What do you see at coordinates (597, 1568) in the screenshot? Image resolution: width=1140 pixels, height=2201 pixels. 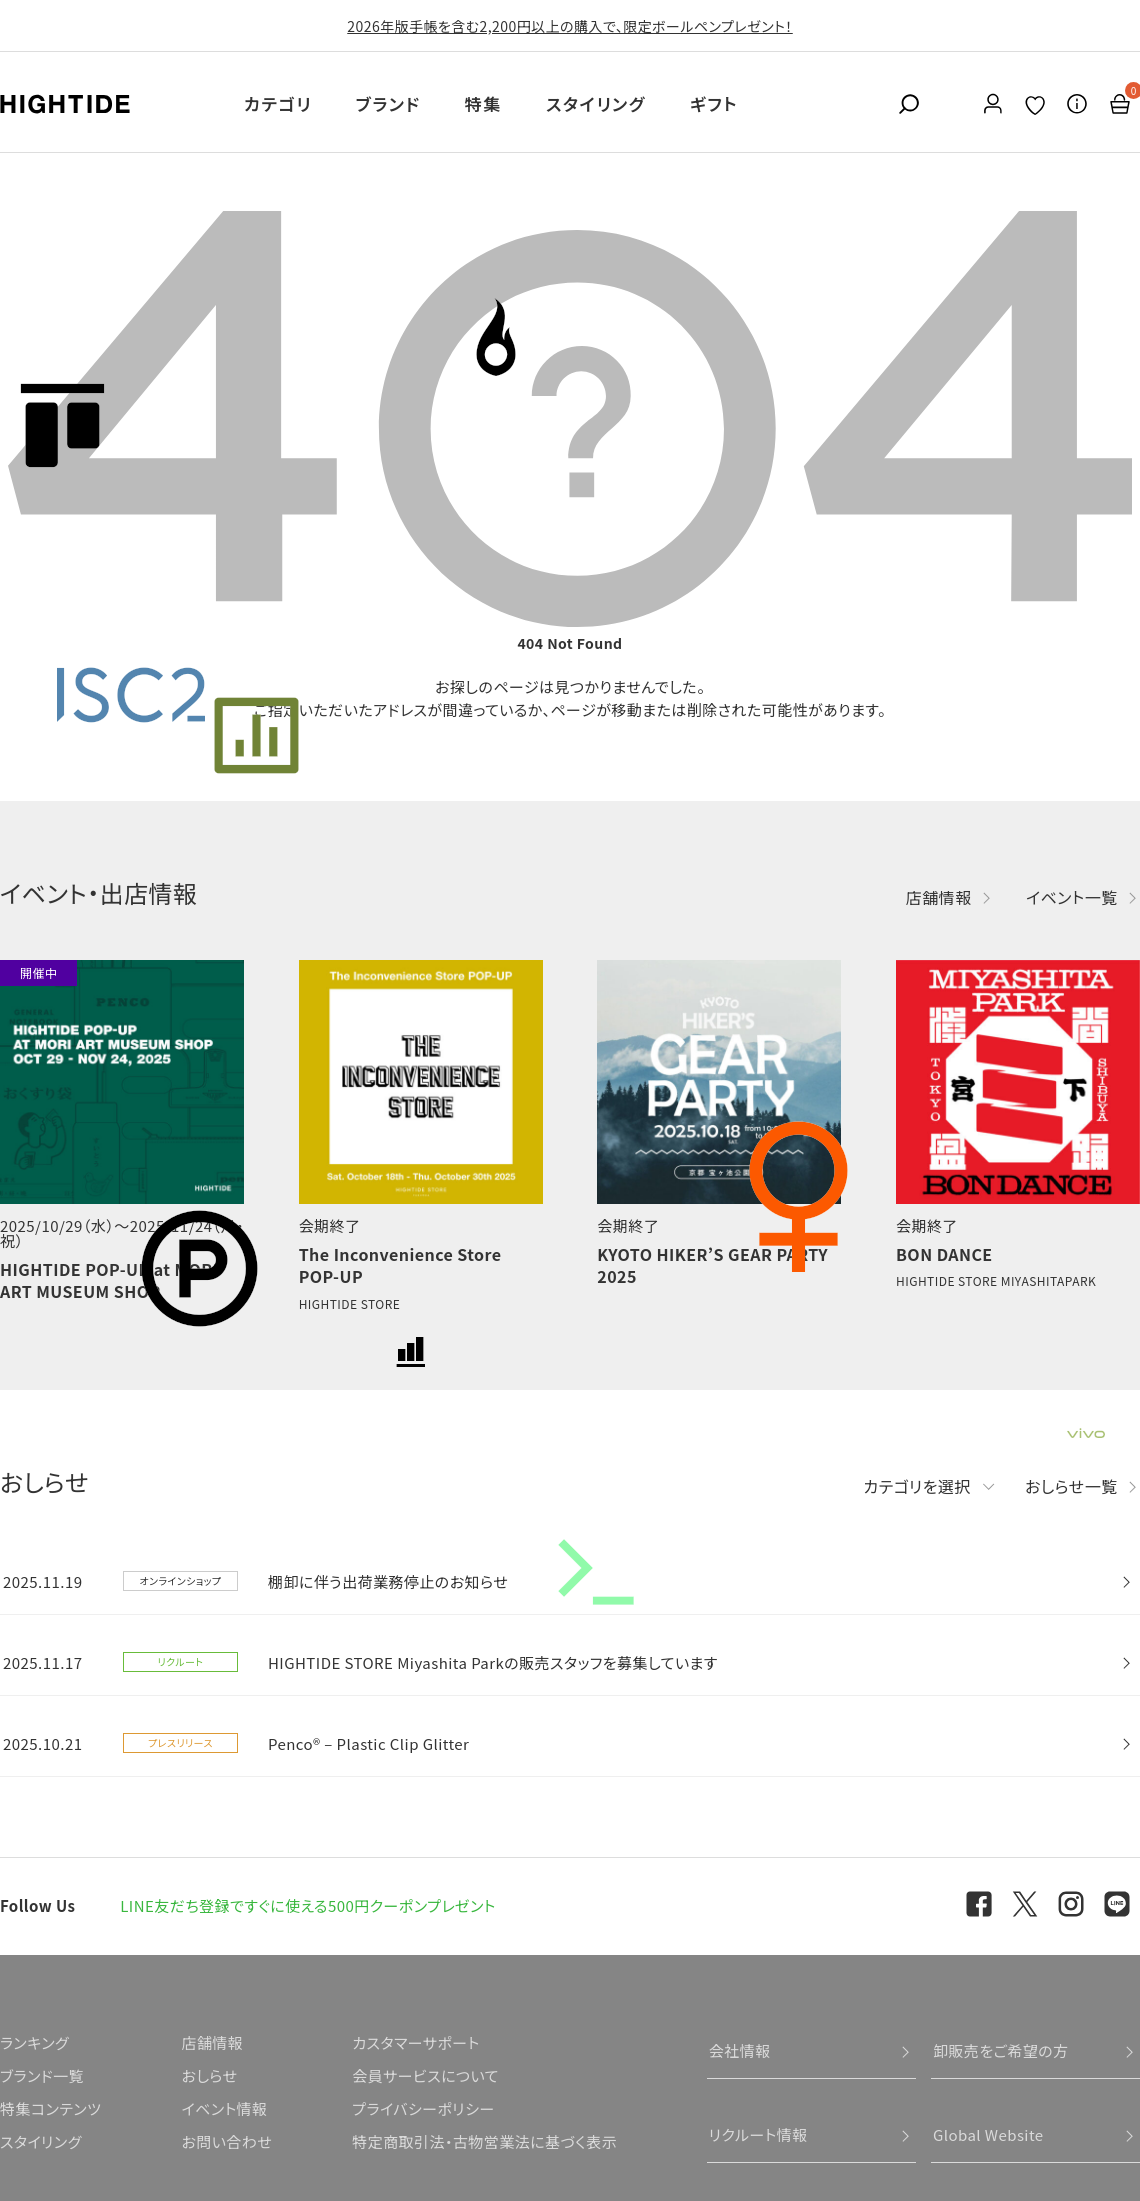 I see `open the command line terminal` at bounding box center [597, 1568].